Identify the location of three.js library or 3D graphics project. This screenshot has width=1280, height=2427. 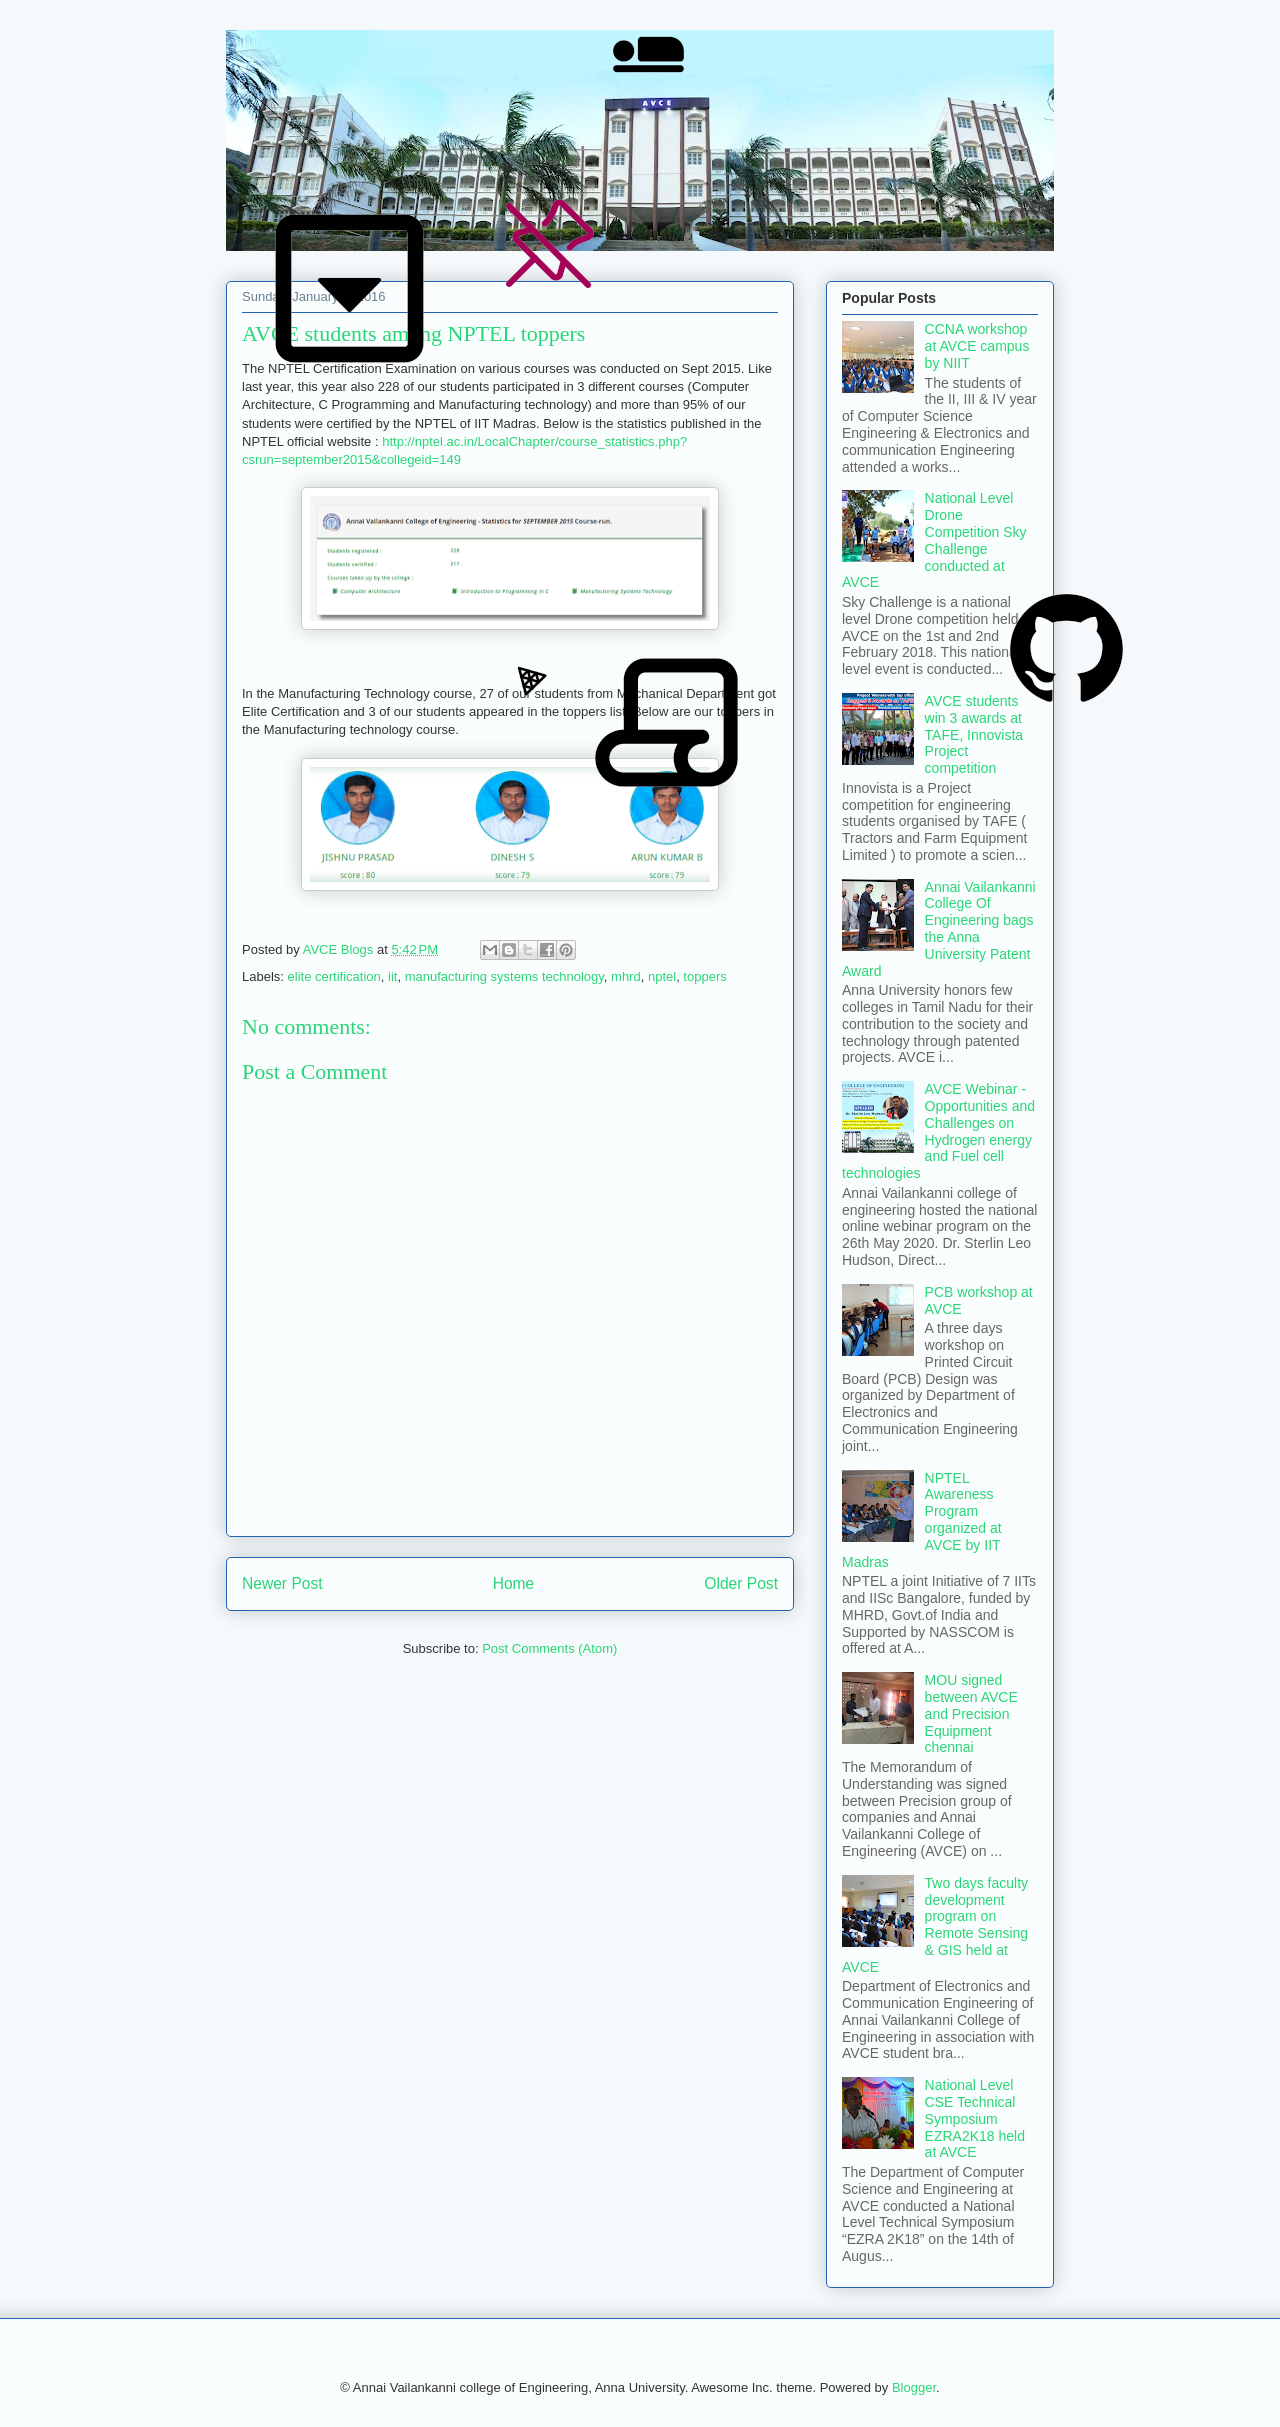
(531, 680).